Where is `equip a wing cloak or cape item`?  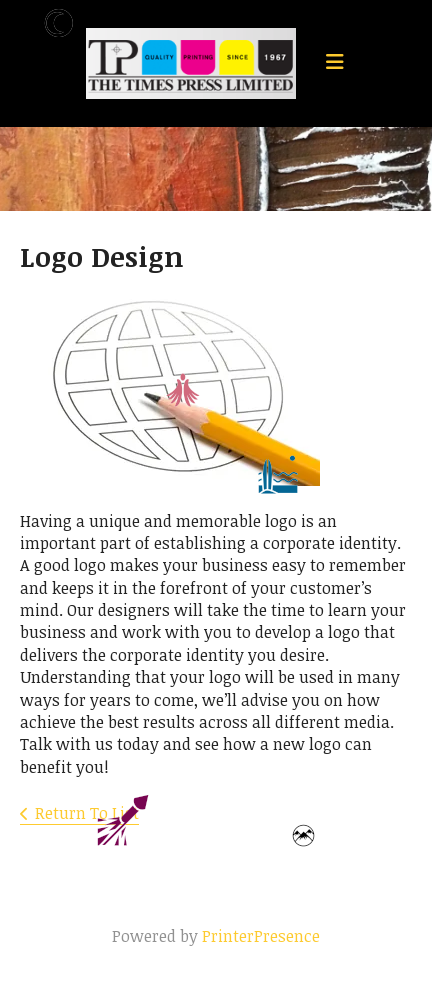 equip a wing cloak or cape item is located at coordinates (183, 390).